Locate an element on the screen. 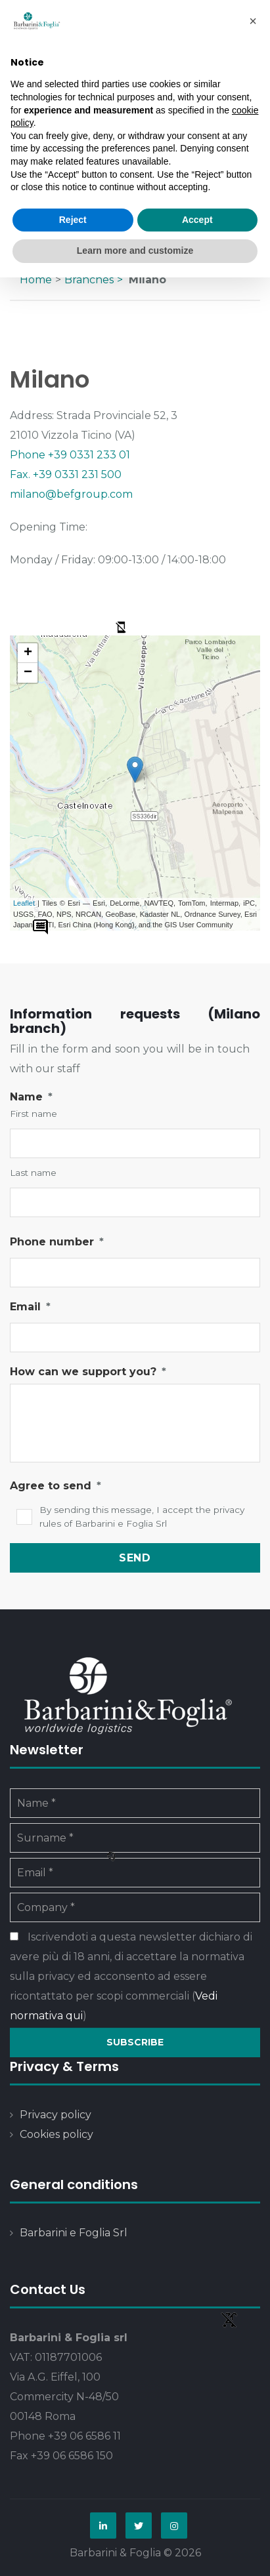 This screenshot has width=270, height=2576. indicates strollers are not permitted in this area is located at coordinates (229, 2320).